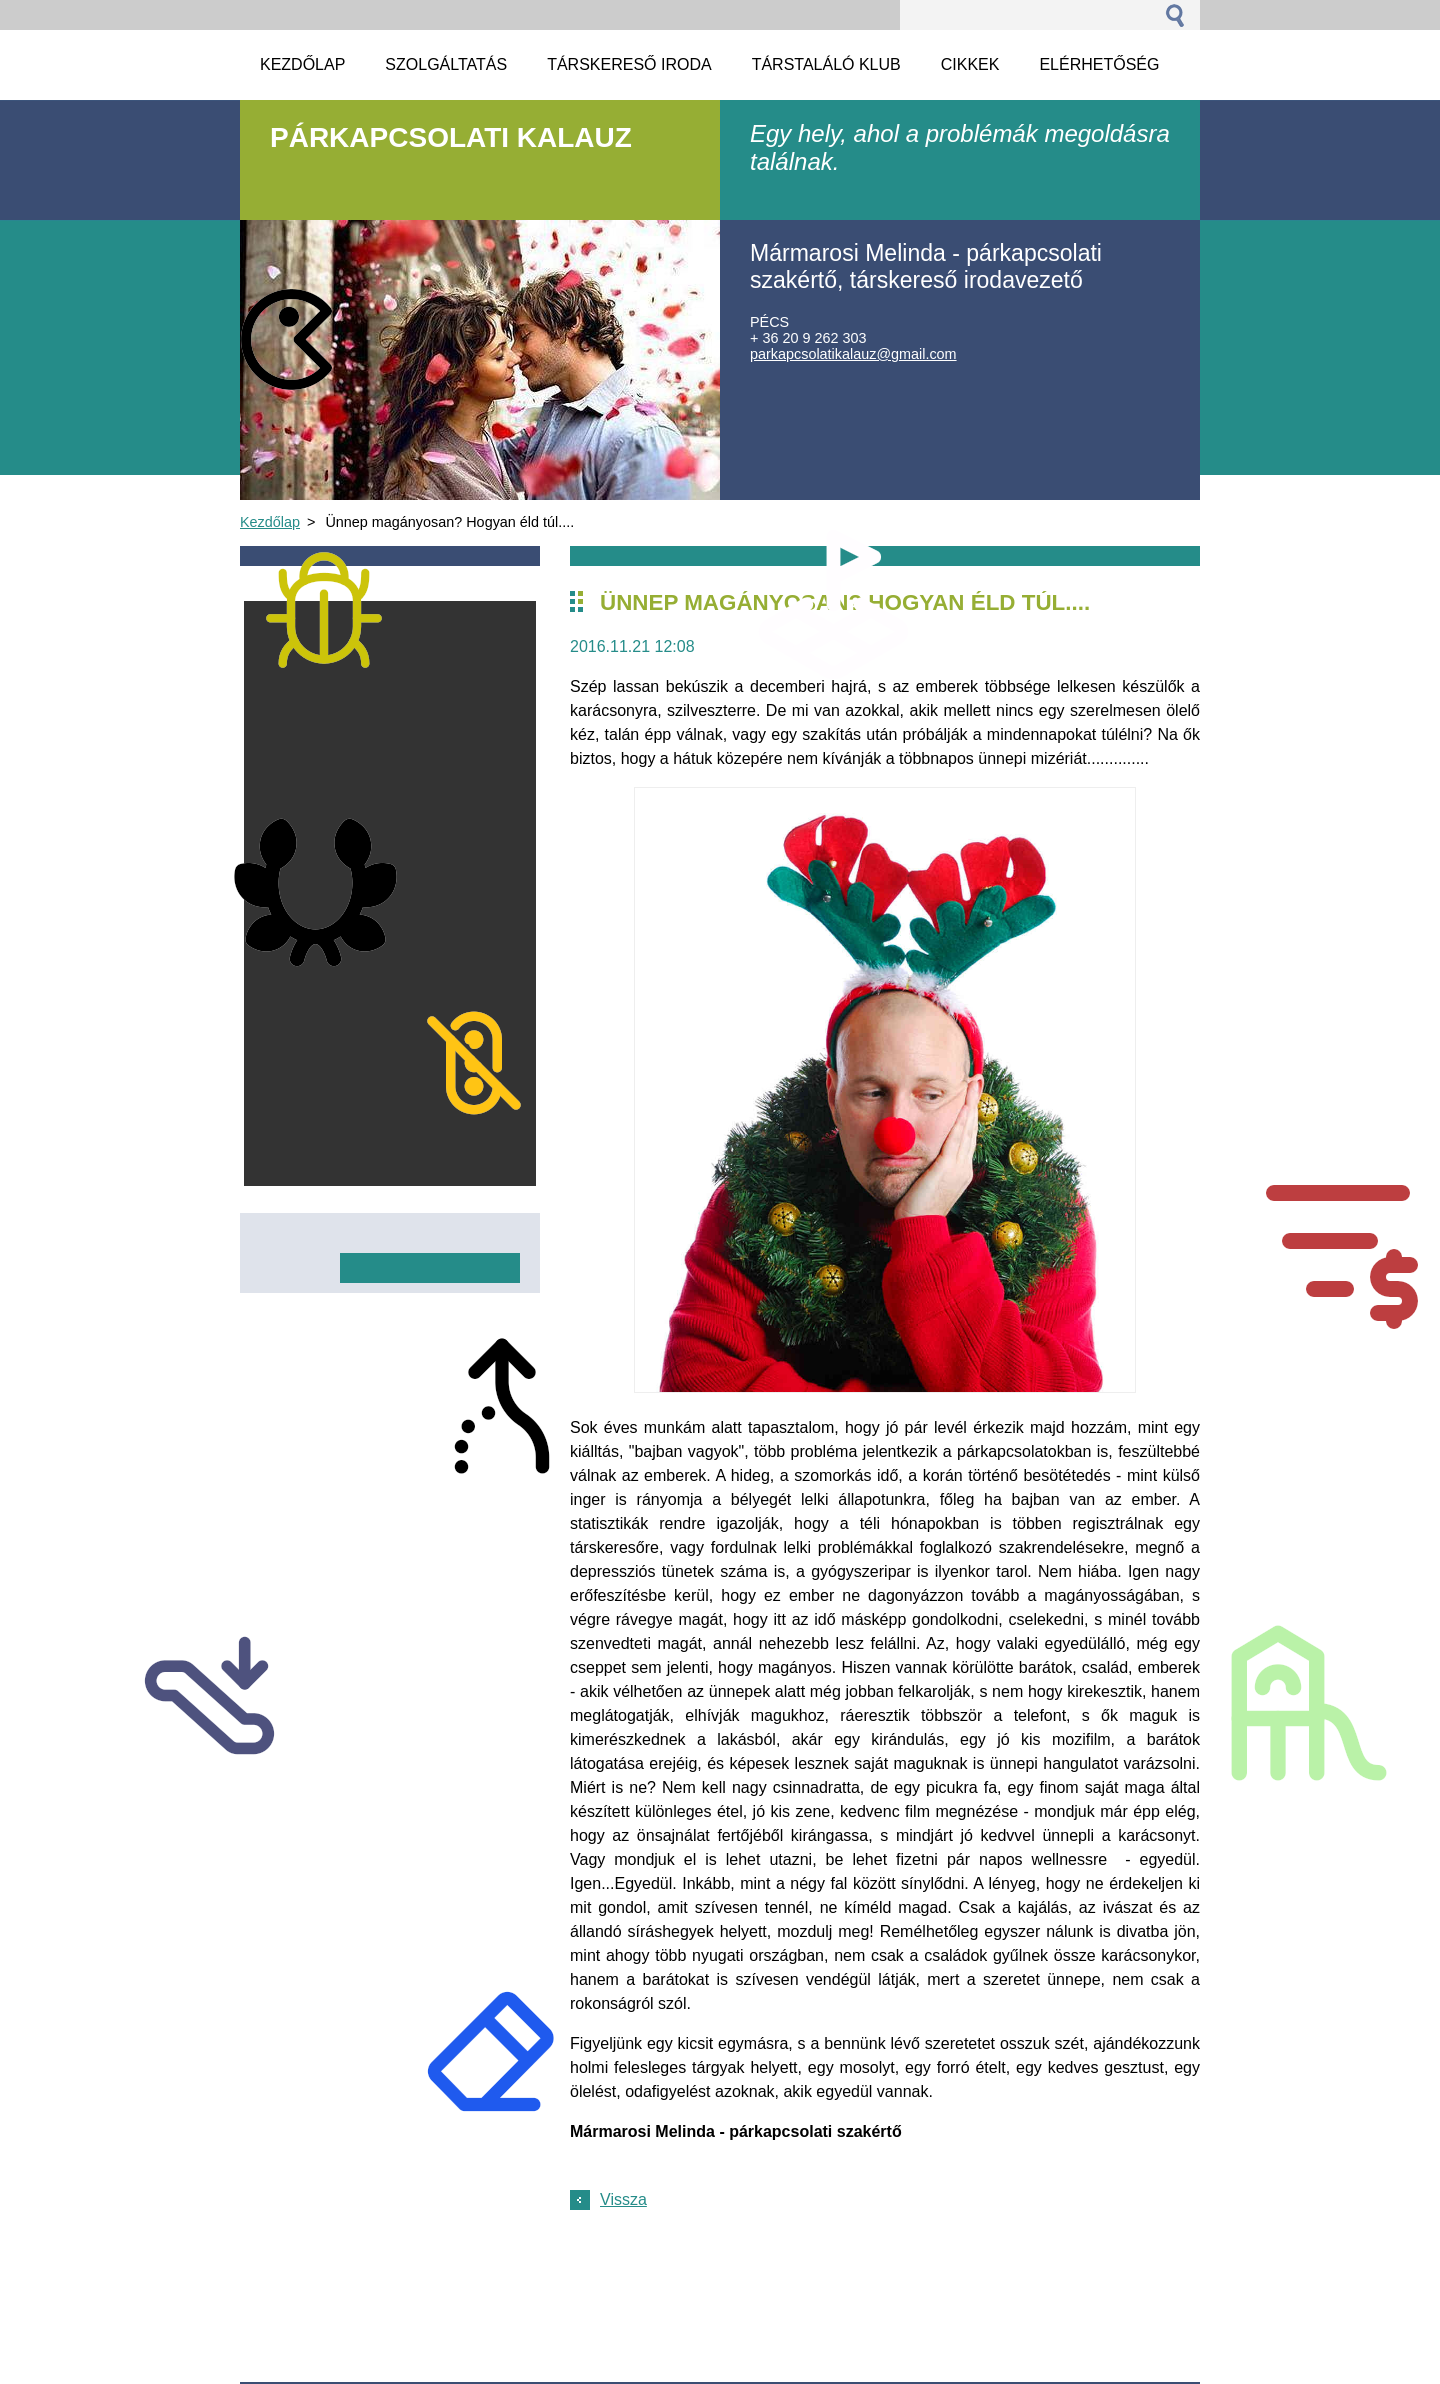 The width and height of the screenshot is (1440, 2384). I want to click on view land plot or parcel details, so click(833, 604).